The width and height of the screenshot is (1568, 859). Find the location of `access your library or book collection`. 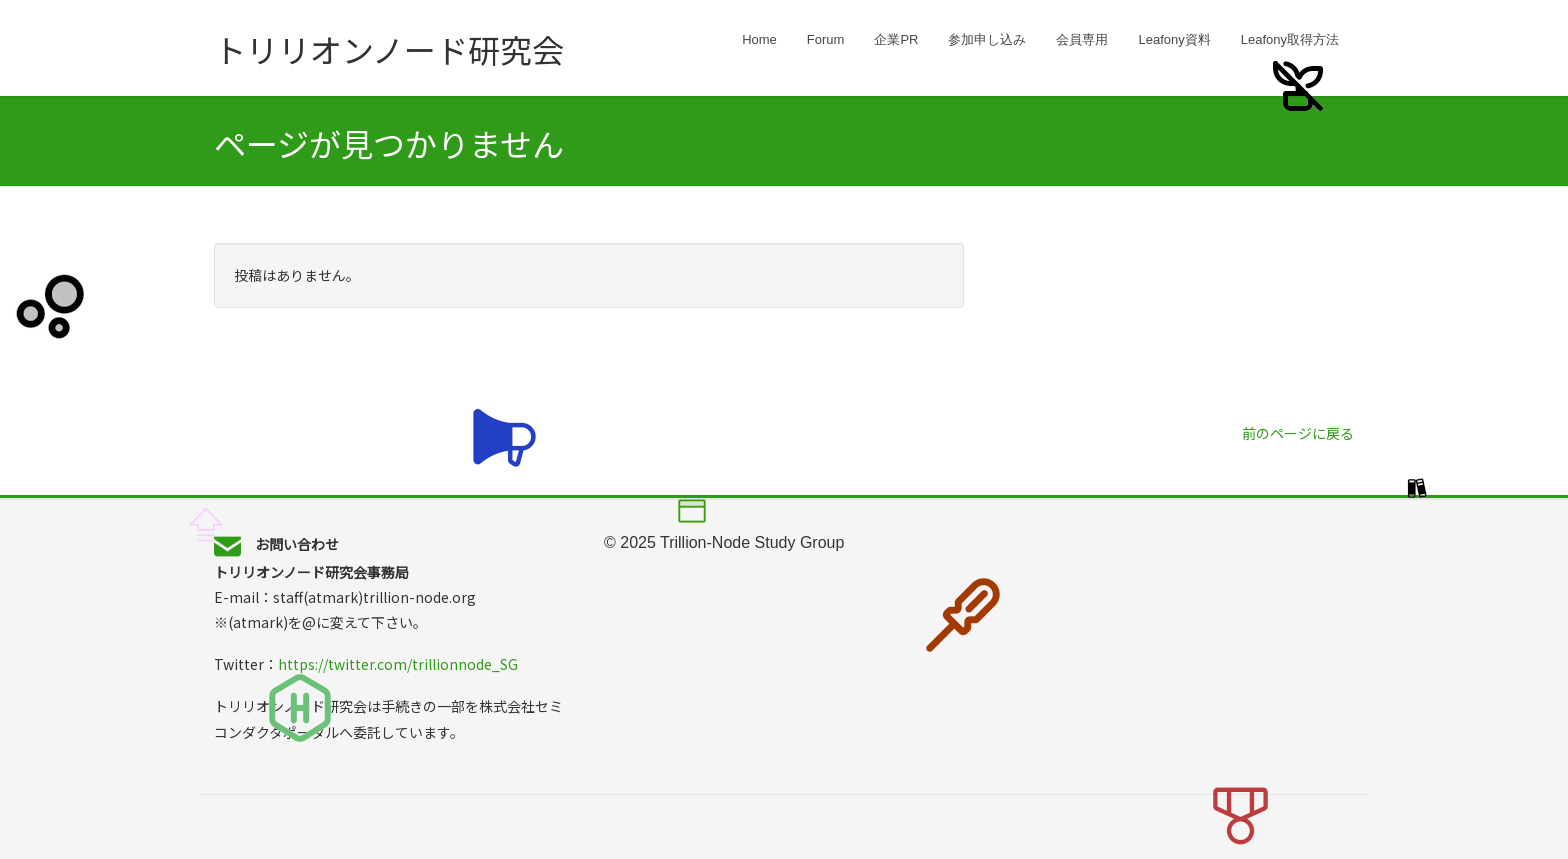

access your library or book collection is located at coordinates (1416, 488).